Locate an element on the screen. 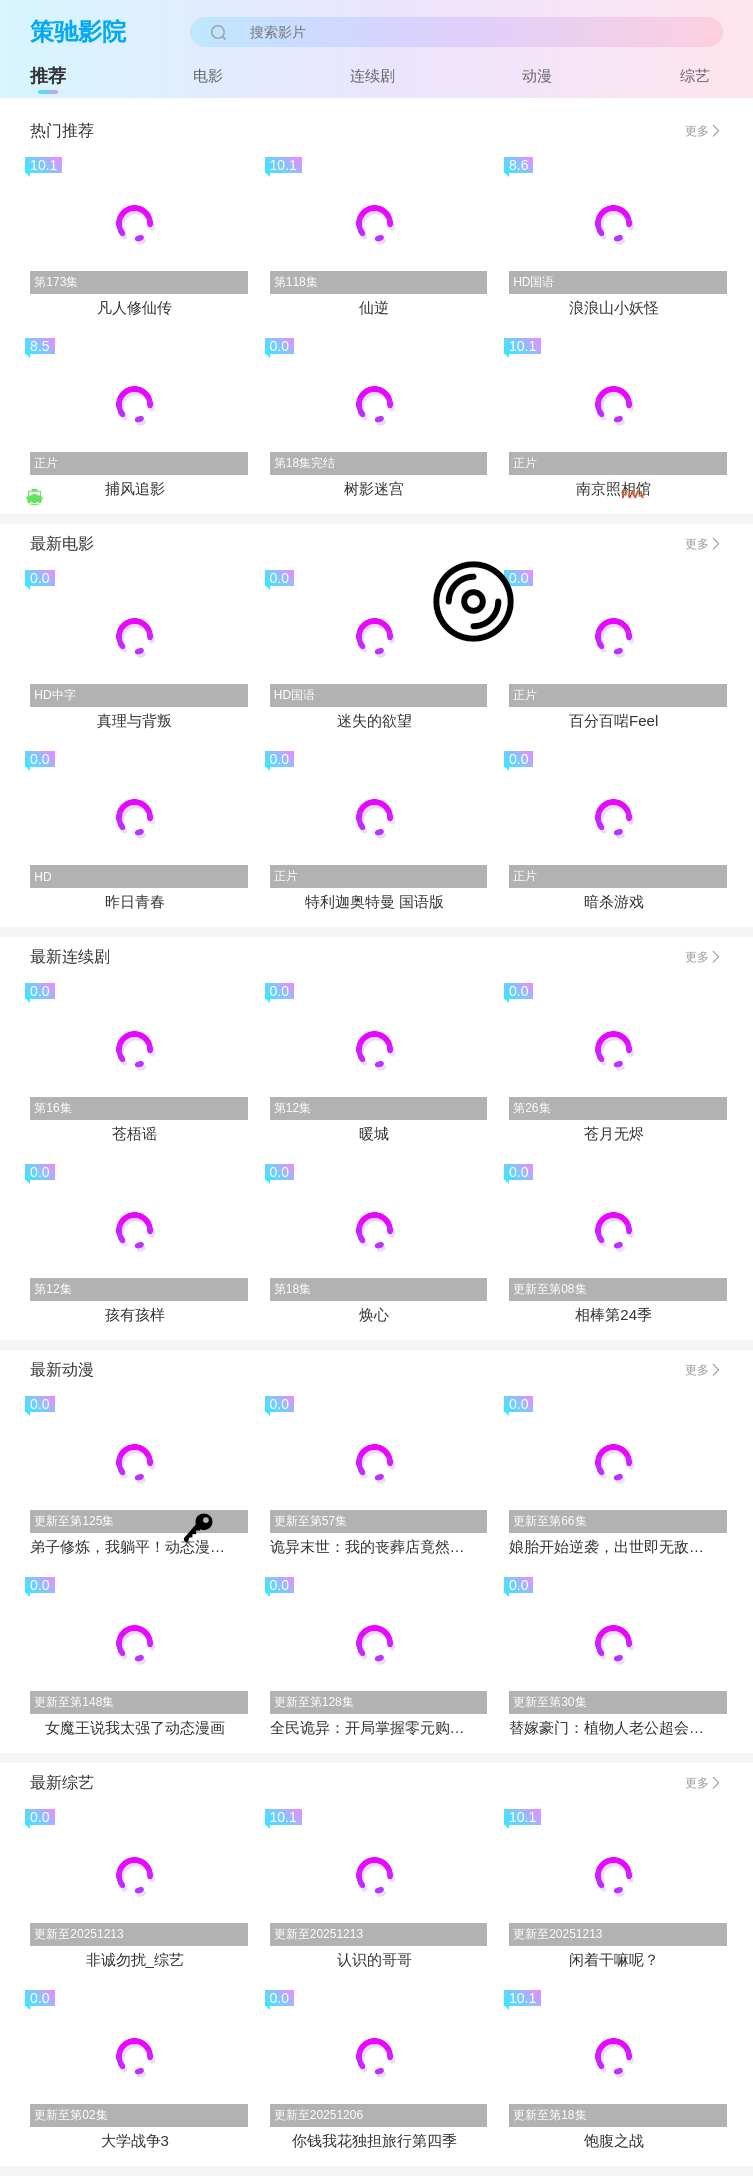 The height and width of the screenshot is (2176, 753). progressive web app logo is located at coordinates (633, 494).